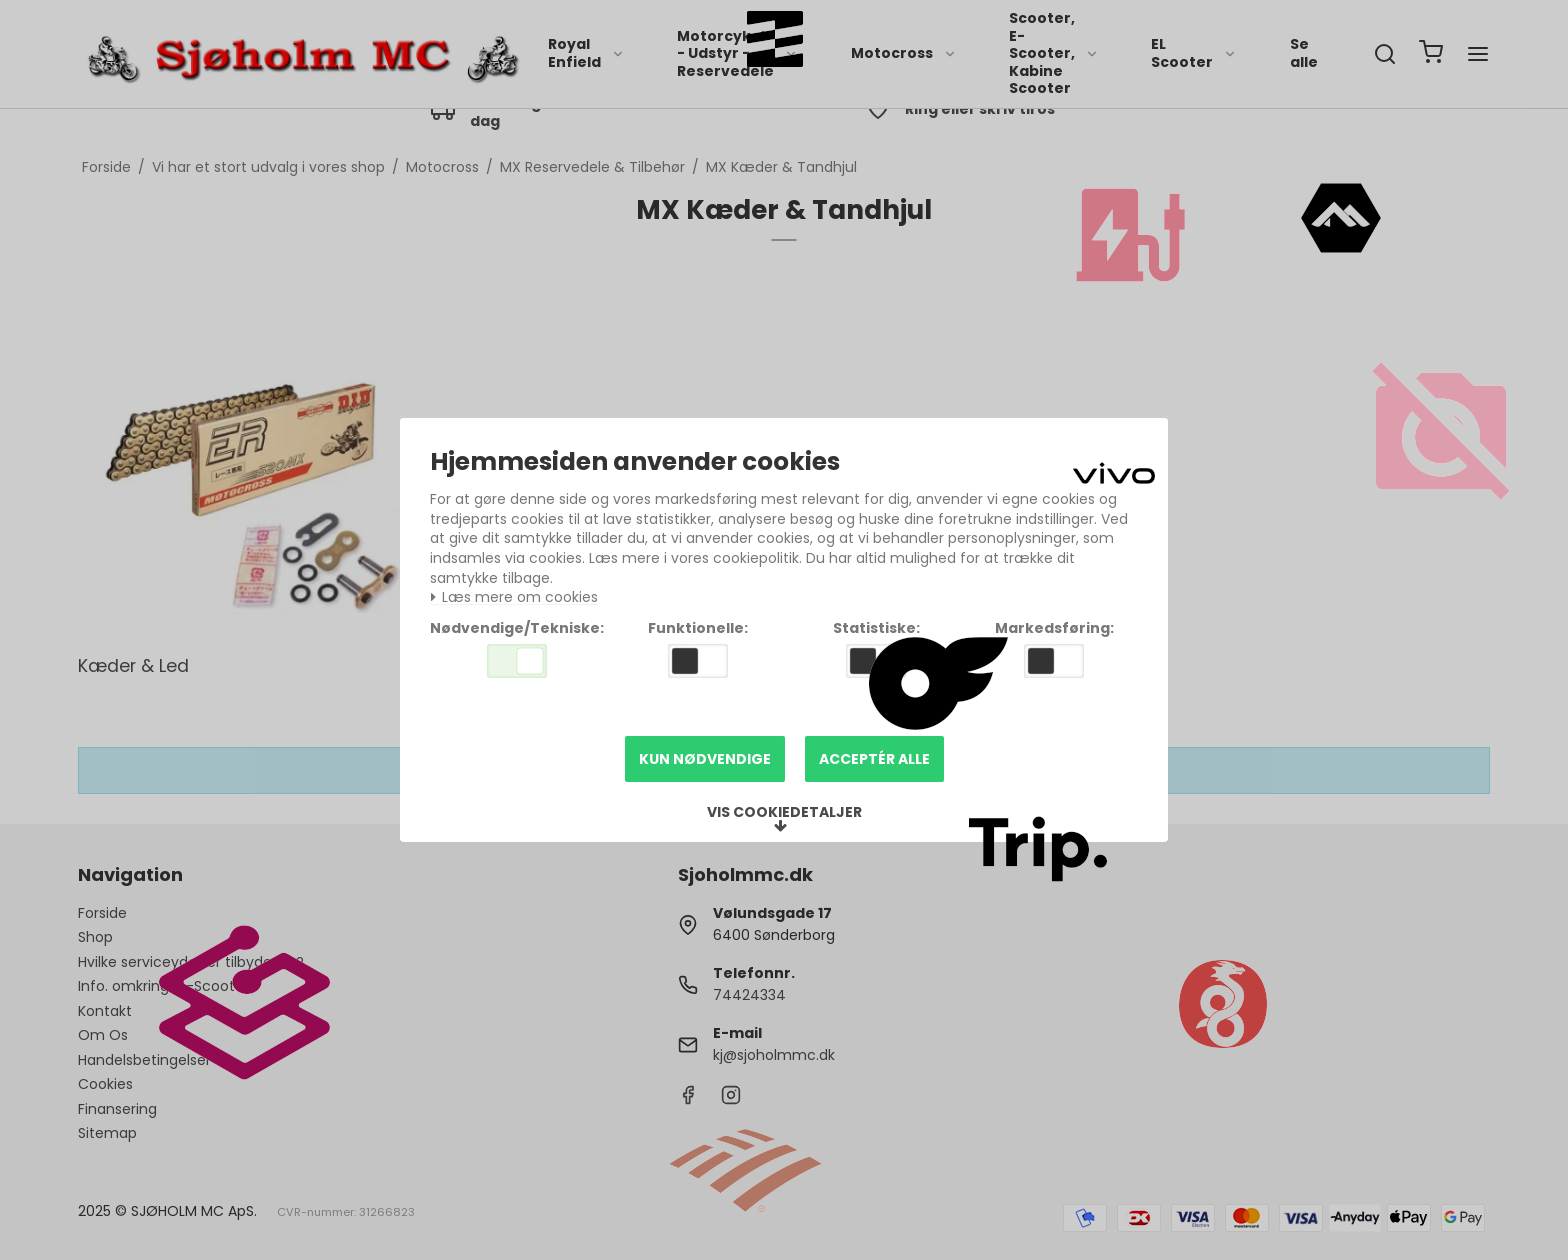  I want to click on open Bank of America app, so click(745, 1170).